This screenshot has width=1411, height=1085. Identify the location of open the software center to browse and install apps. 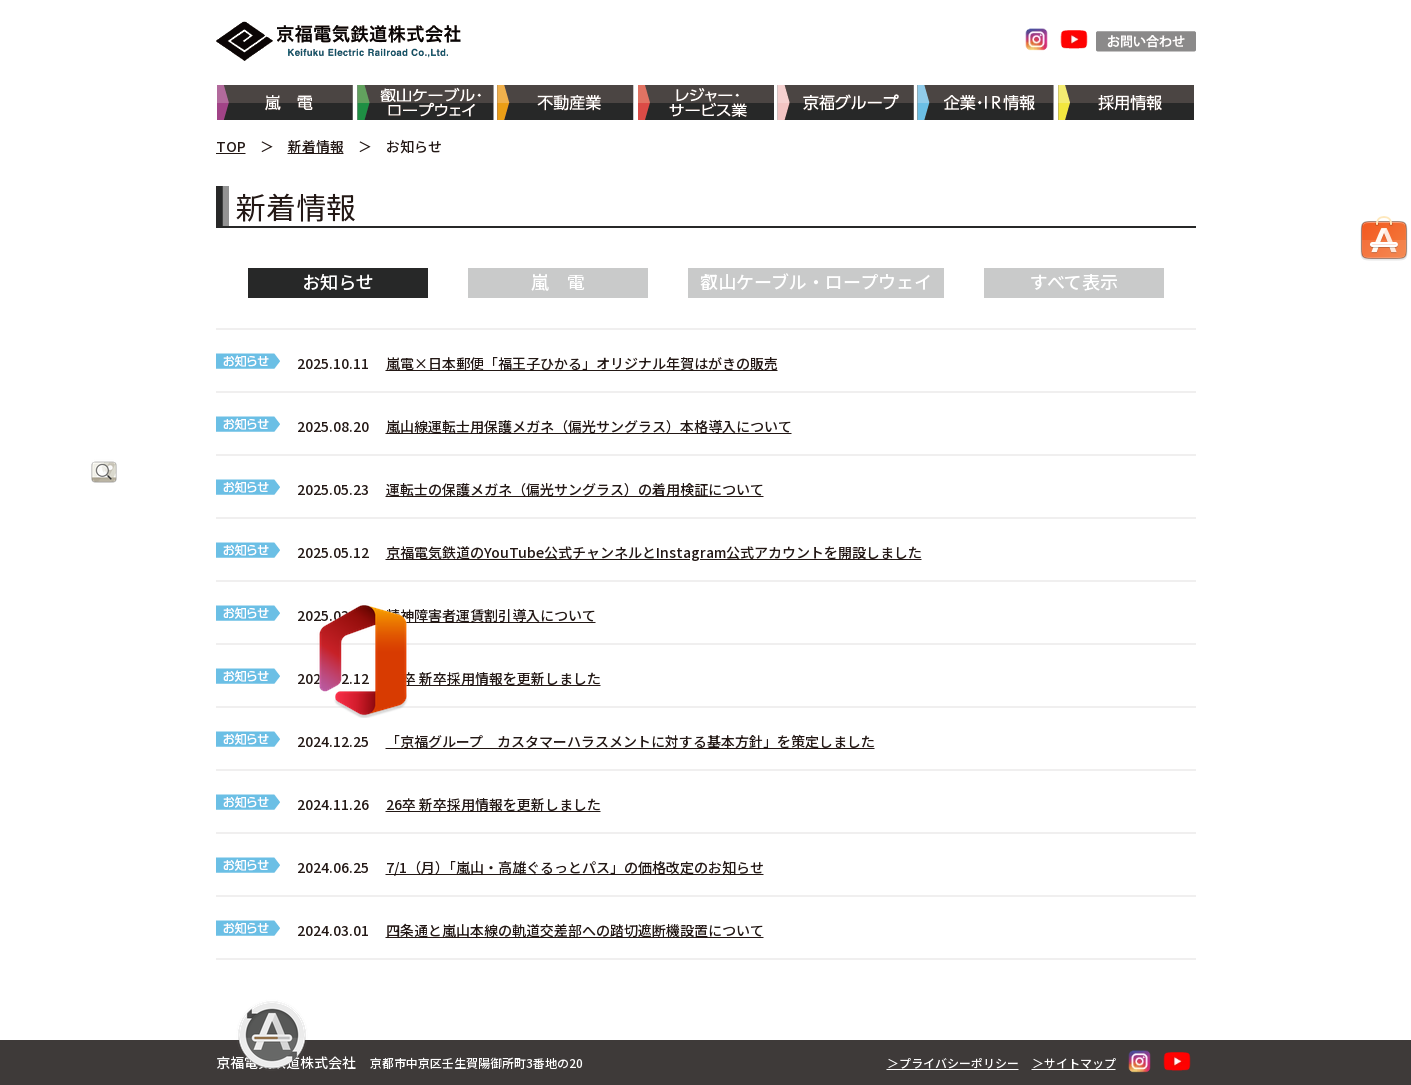
(1384, 240).